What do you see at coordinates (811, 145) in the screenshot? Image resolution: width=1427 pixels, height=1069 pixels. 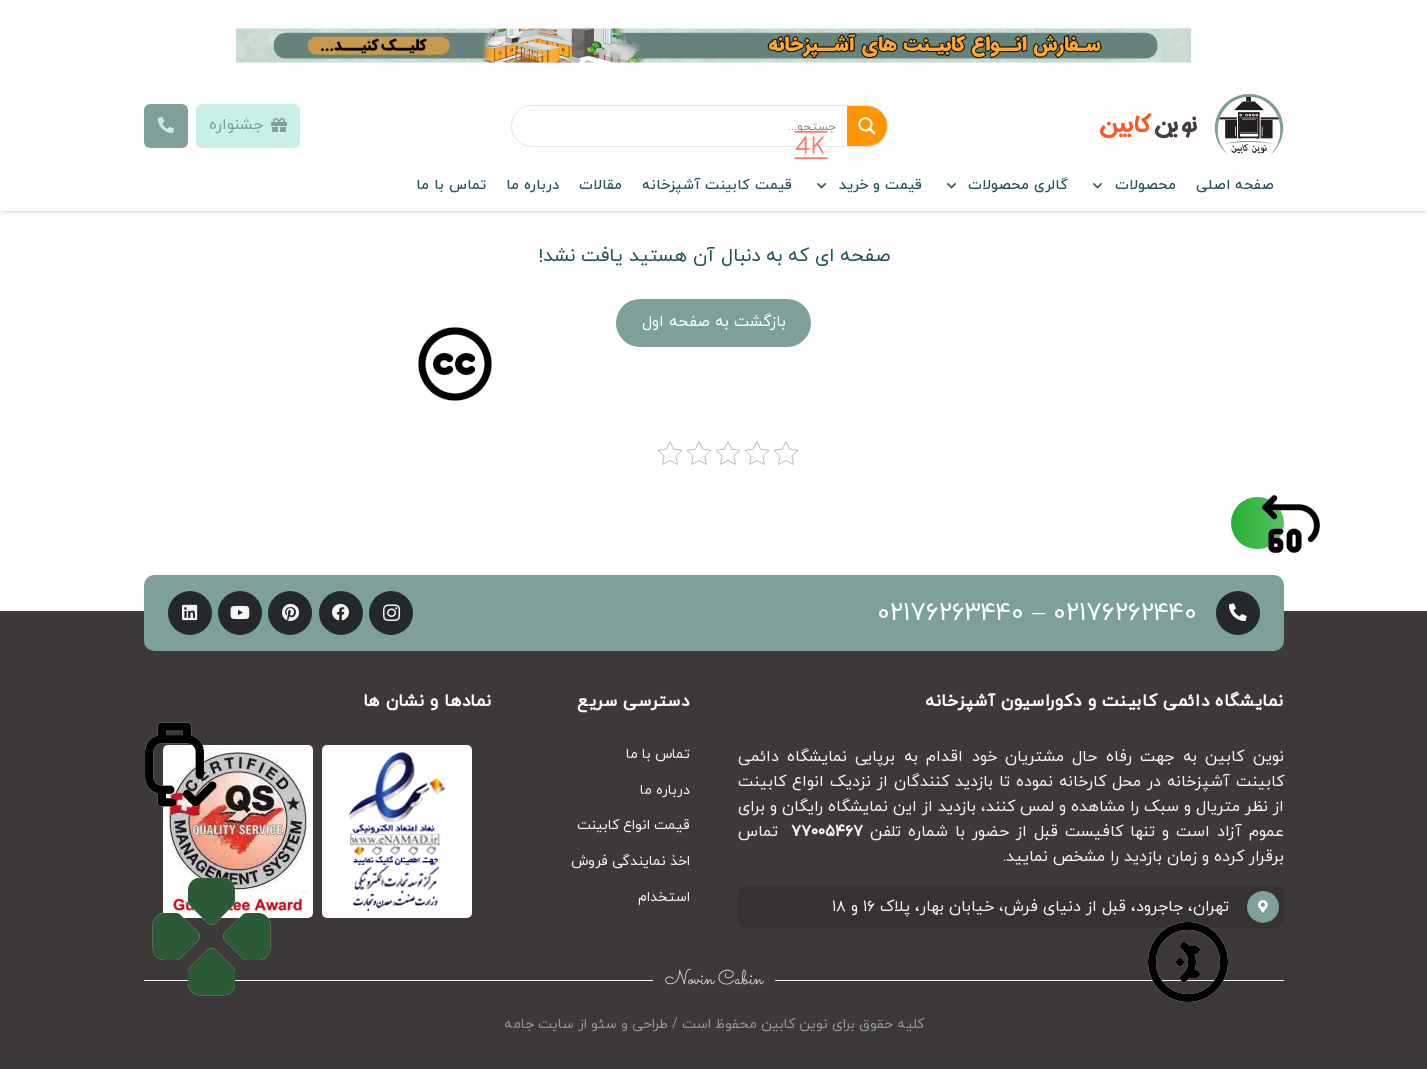 I see `indicates 4K video resolution quality` at bounding box center [811, 145].